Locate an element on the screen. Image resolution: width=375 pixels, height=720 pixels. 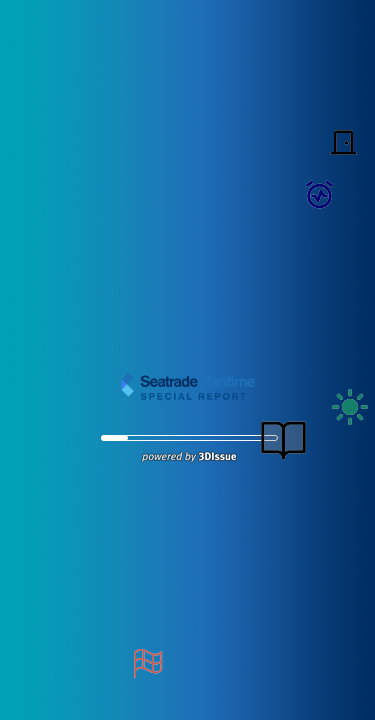
view average alarm or alert statistics is located at coordinates (319, 194).